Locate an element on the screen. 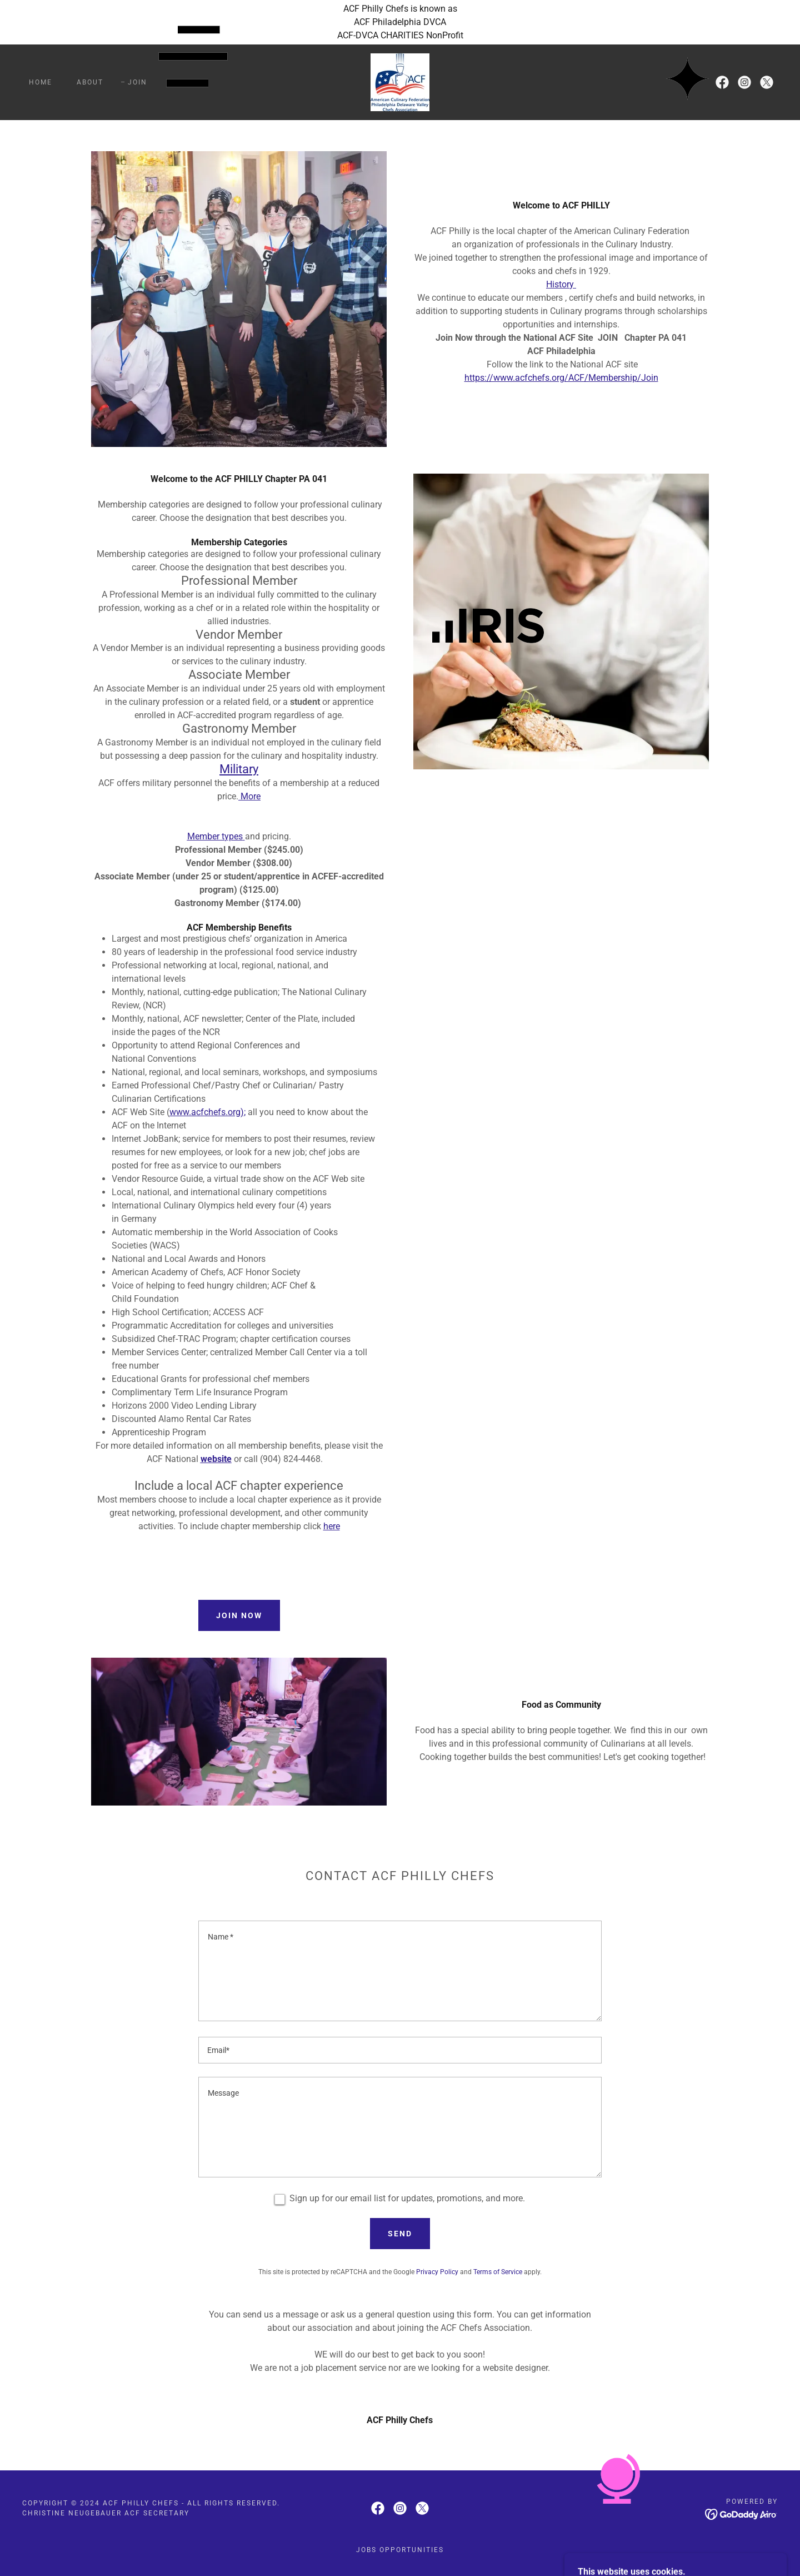  iris brand logo is located at coordinates (488, 625).